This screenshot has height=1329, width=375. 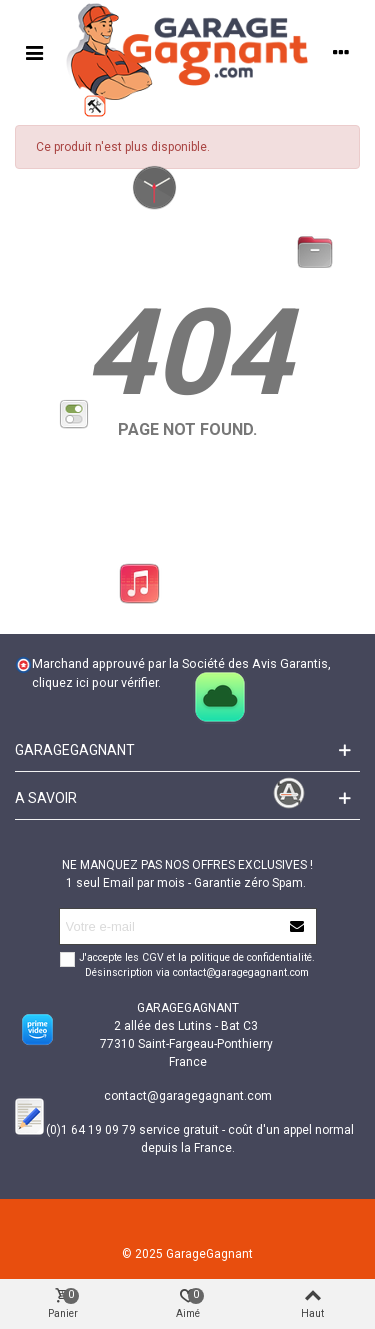 I want to click on open pdf mix tool app, so click(x=95, y=106).